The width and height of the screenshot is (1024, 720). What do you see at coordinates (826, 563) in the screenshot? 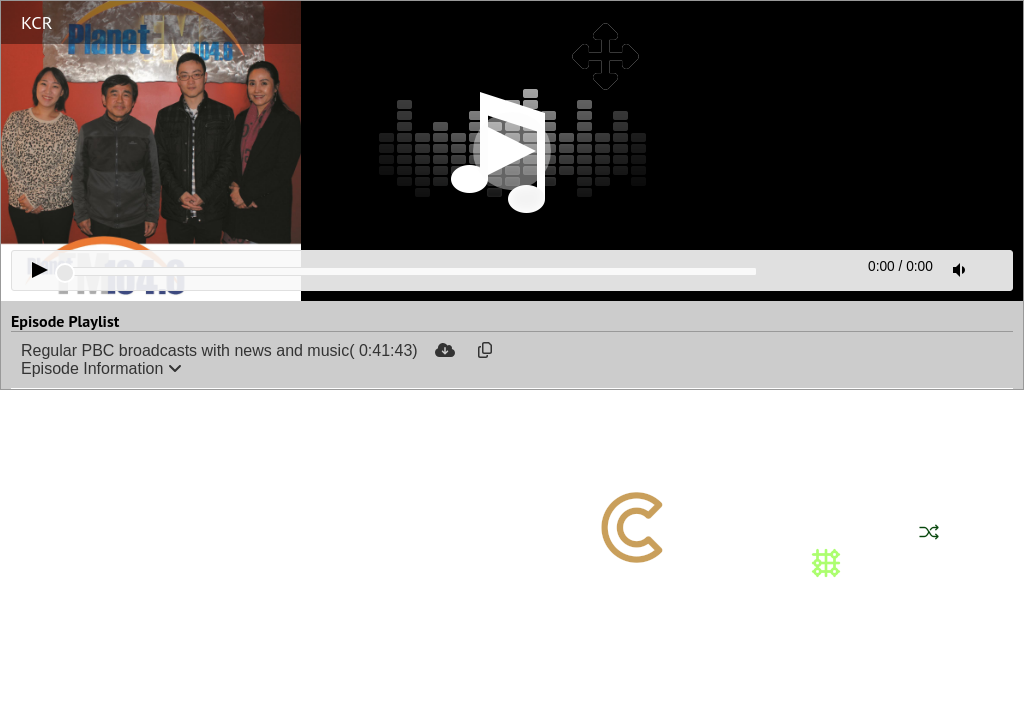
I see `view data points on a grid chart` at bounding box center [826, 563].